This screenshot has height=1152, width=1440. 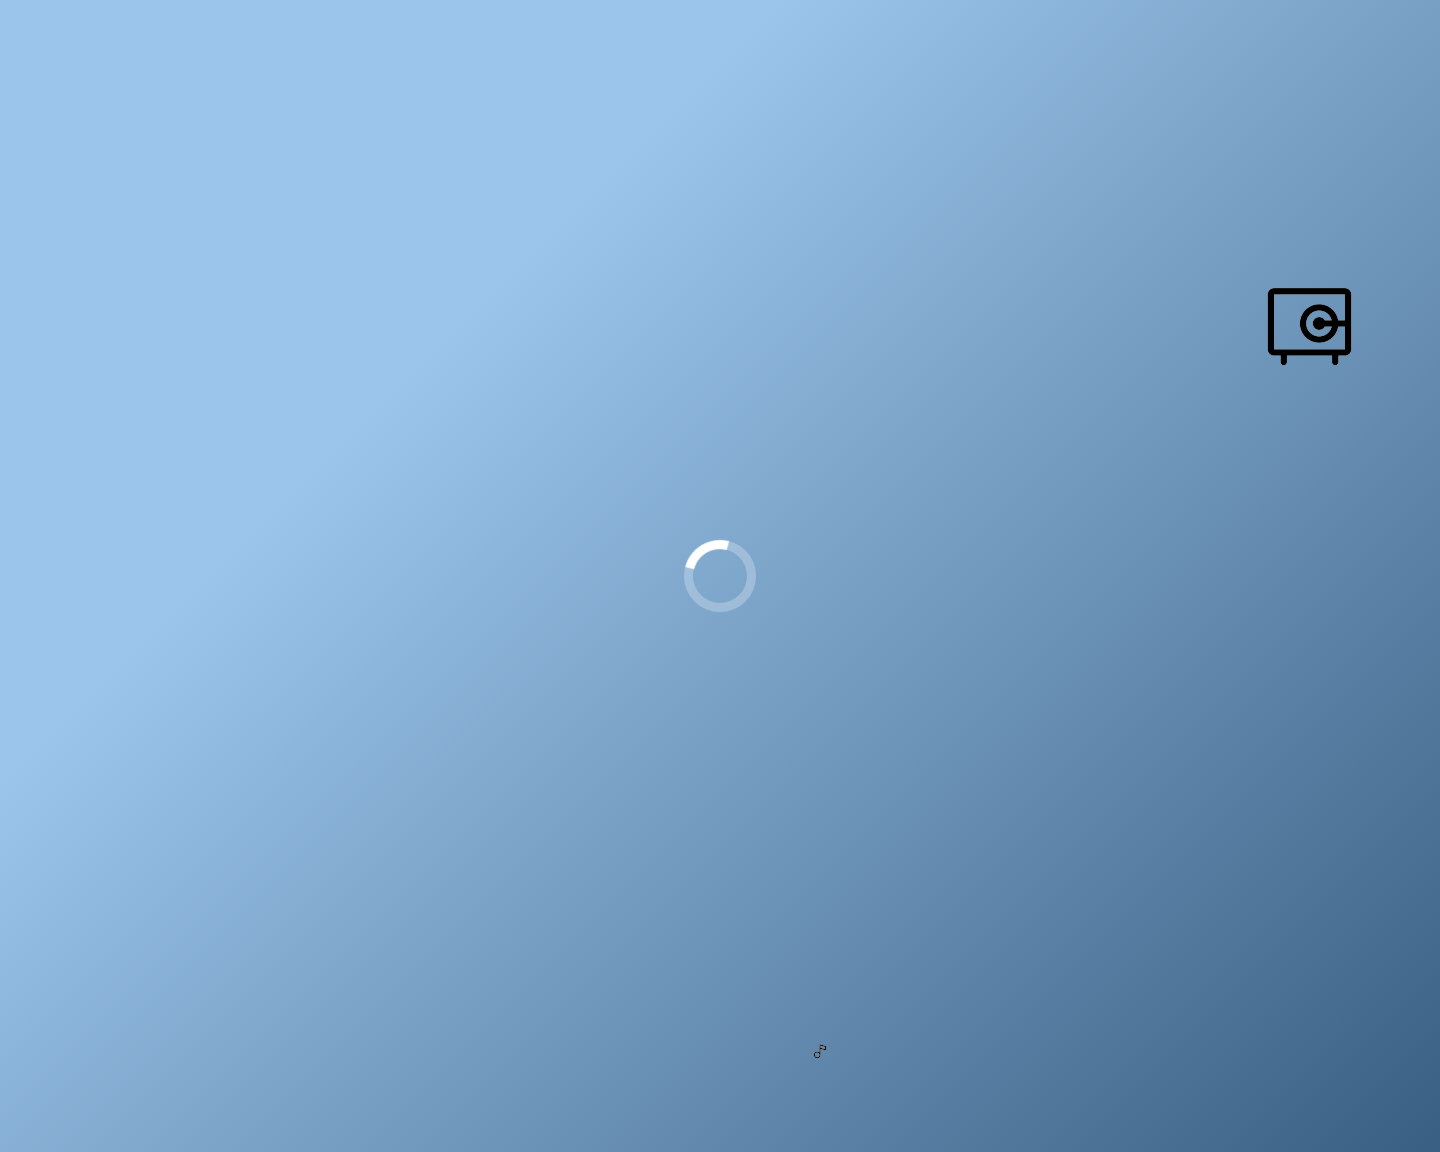 What do you see at coordinates (1309, 323) in the screenshot?
I see `access secure storage or vault` at bounding box center [1309, 323].